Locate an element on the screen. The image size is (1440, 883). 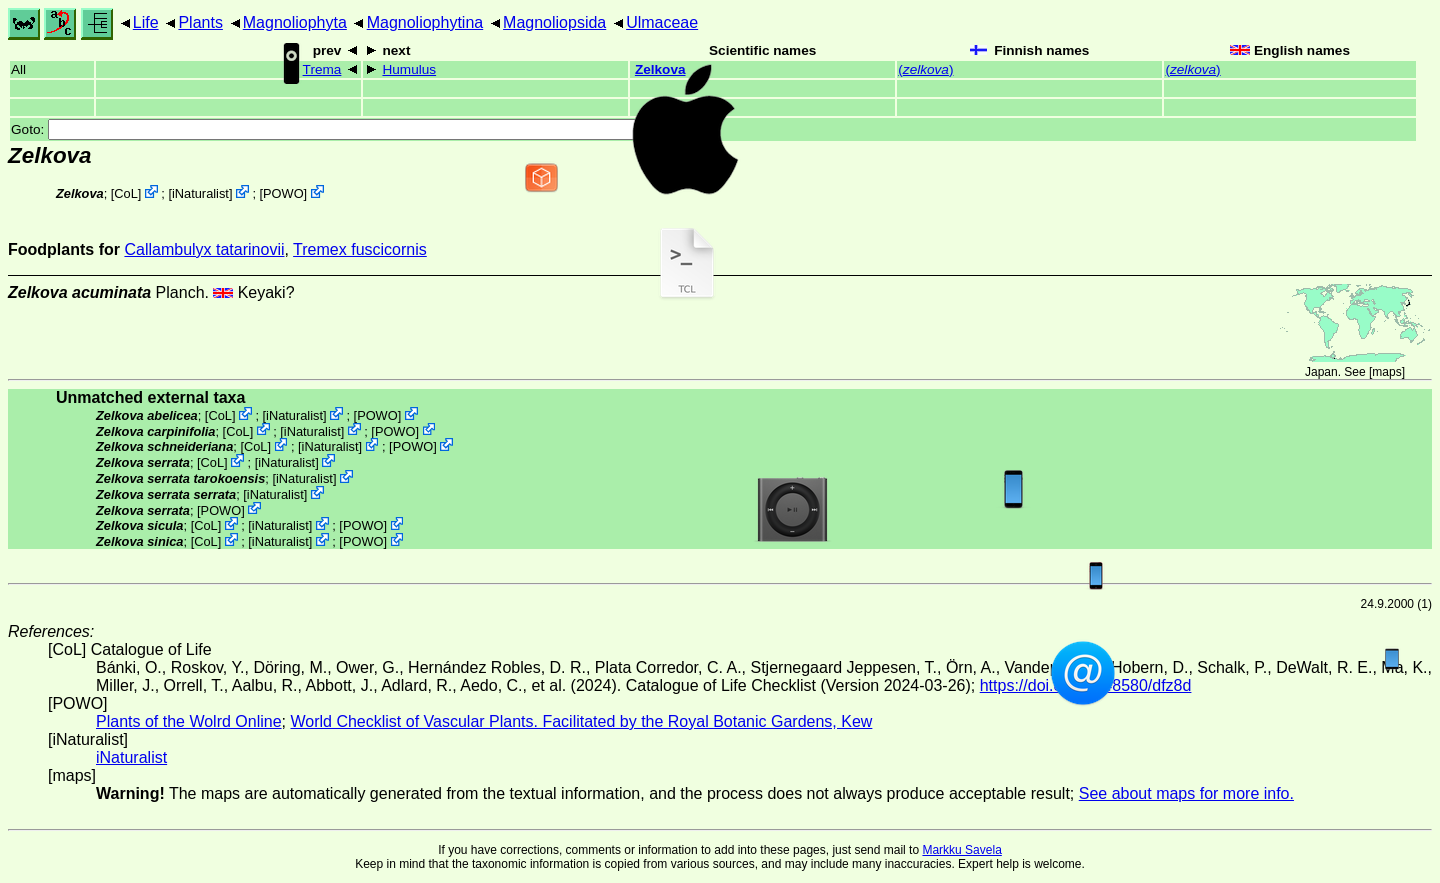
manage connected iPhone 5c device is located at coordinates (1096, 576).